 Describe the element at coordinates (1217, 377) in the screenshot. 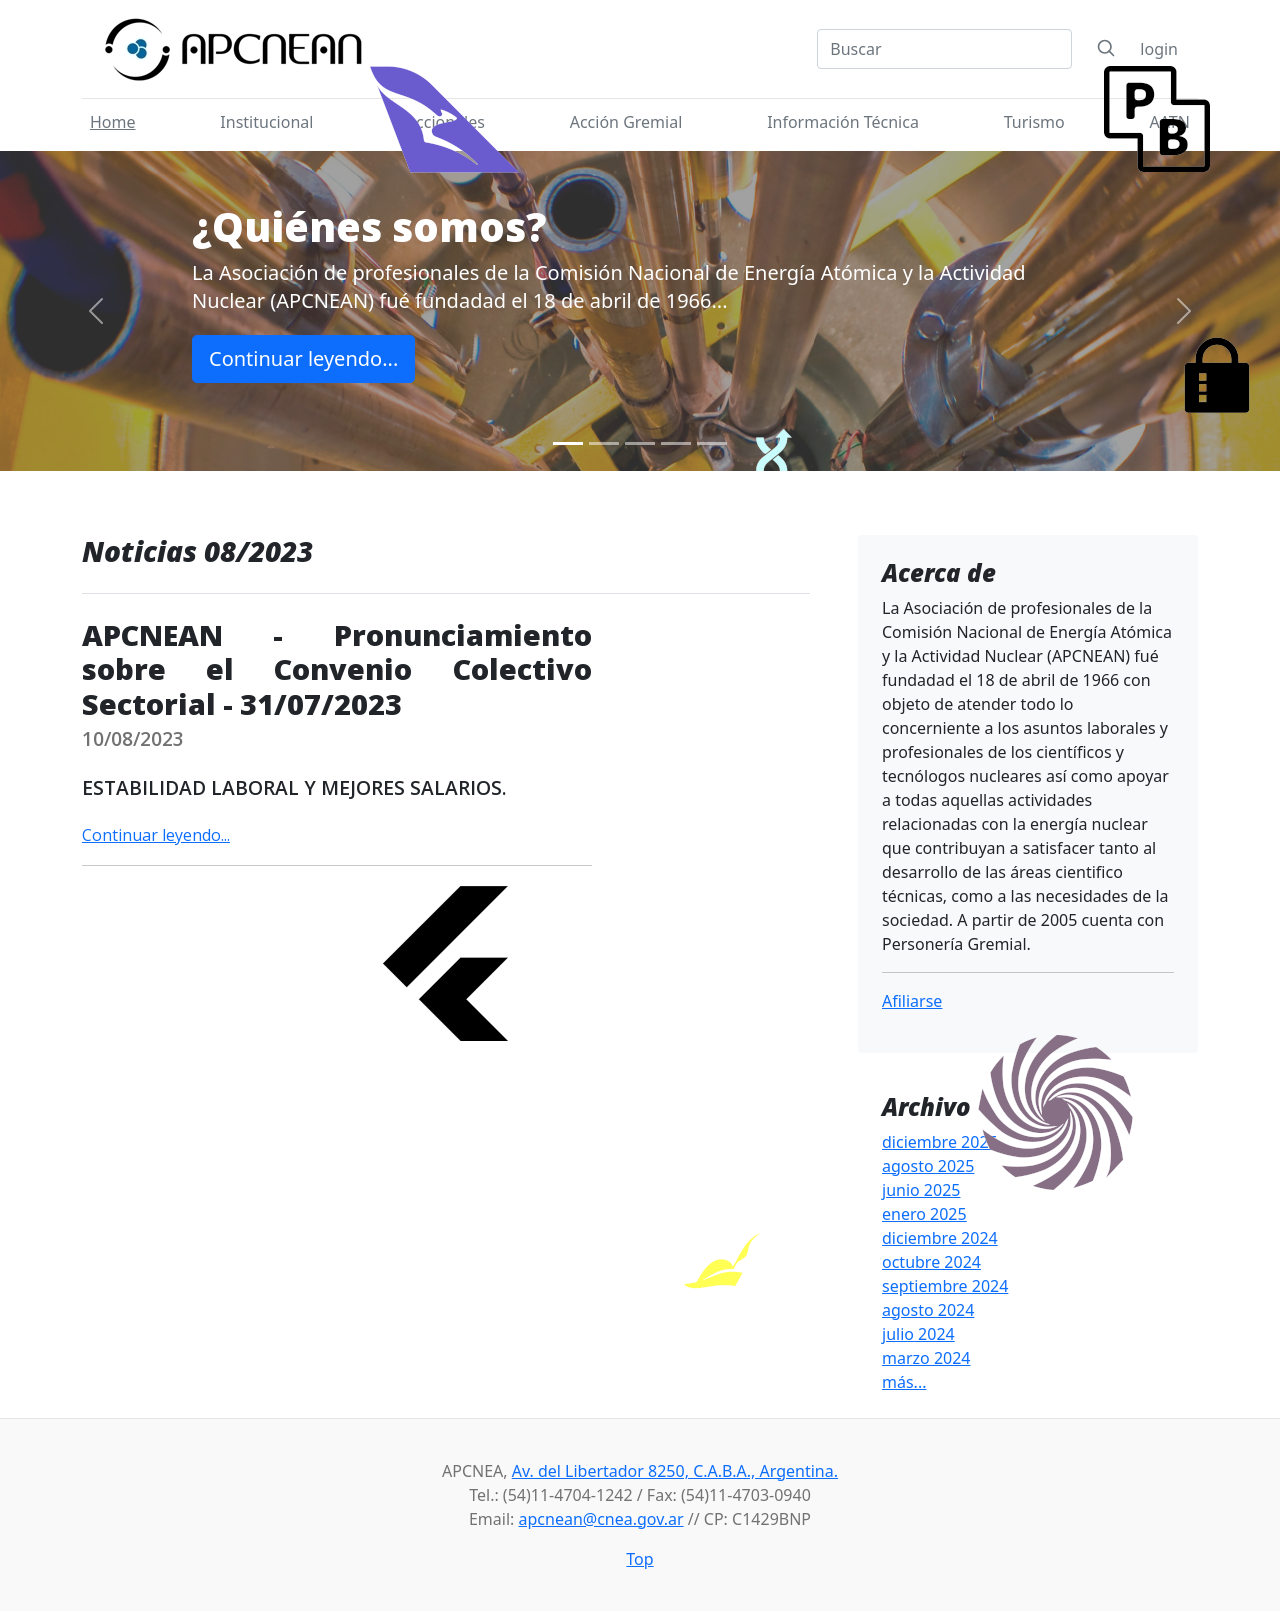

I see `access a private git repository` at that location.